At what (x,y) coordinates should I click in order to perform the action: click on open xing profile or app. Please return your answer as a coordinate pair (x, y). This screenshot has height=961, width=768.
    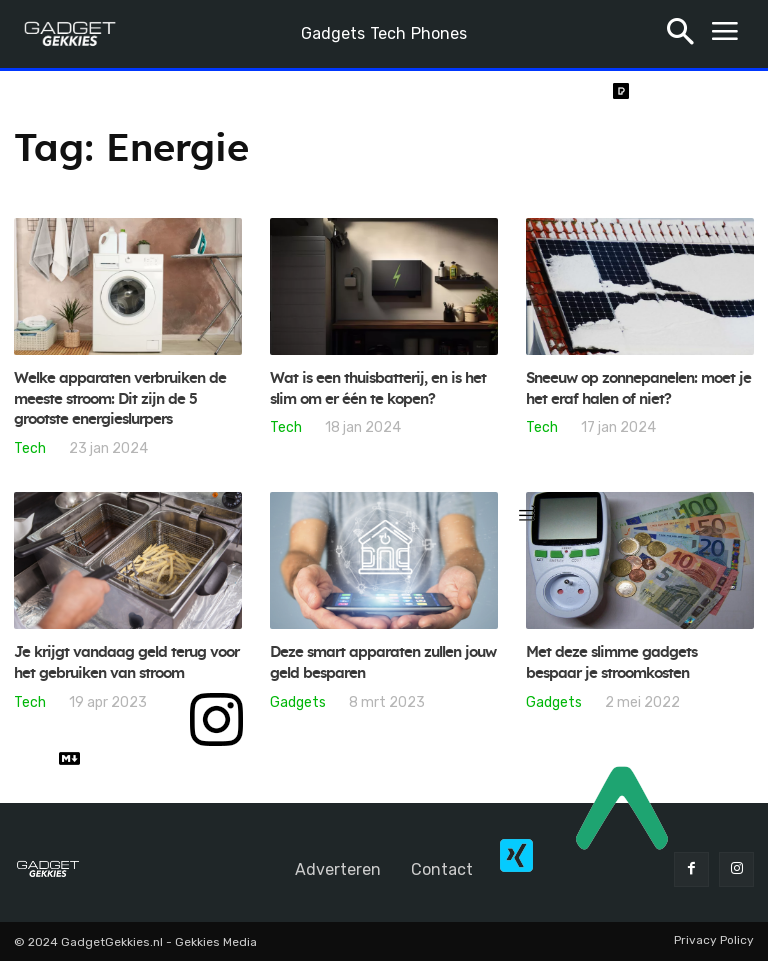
    Looking at the image, I should click on (516, 855).